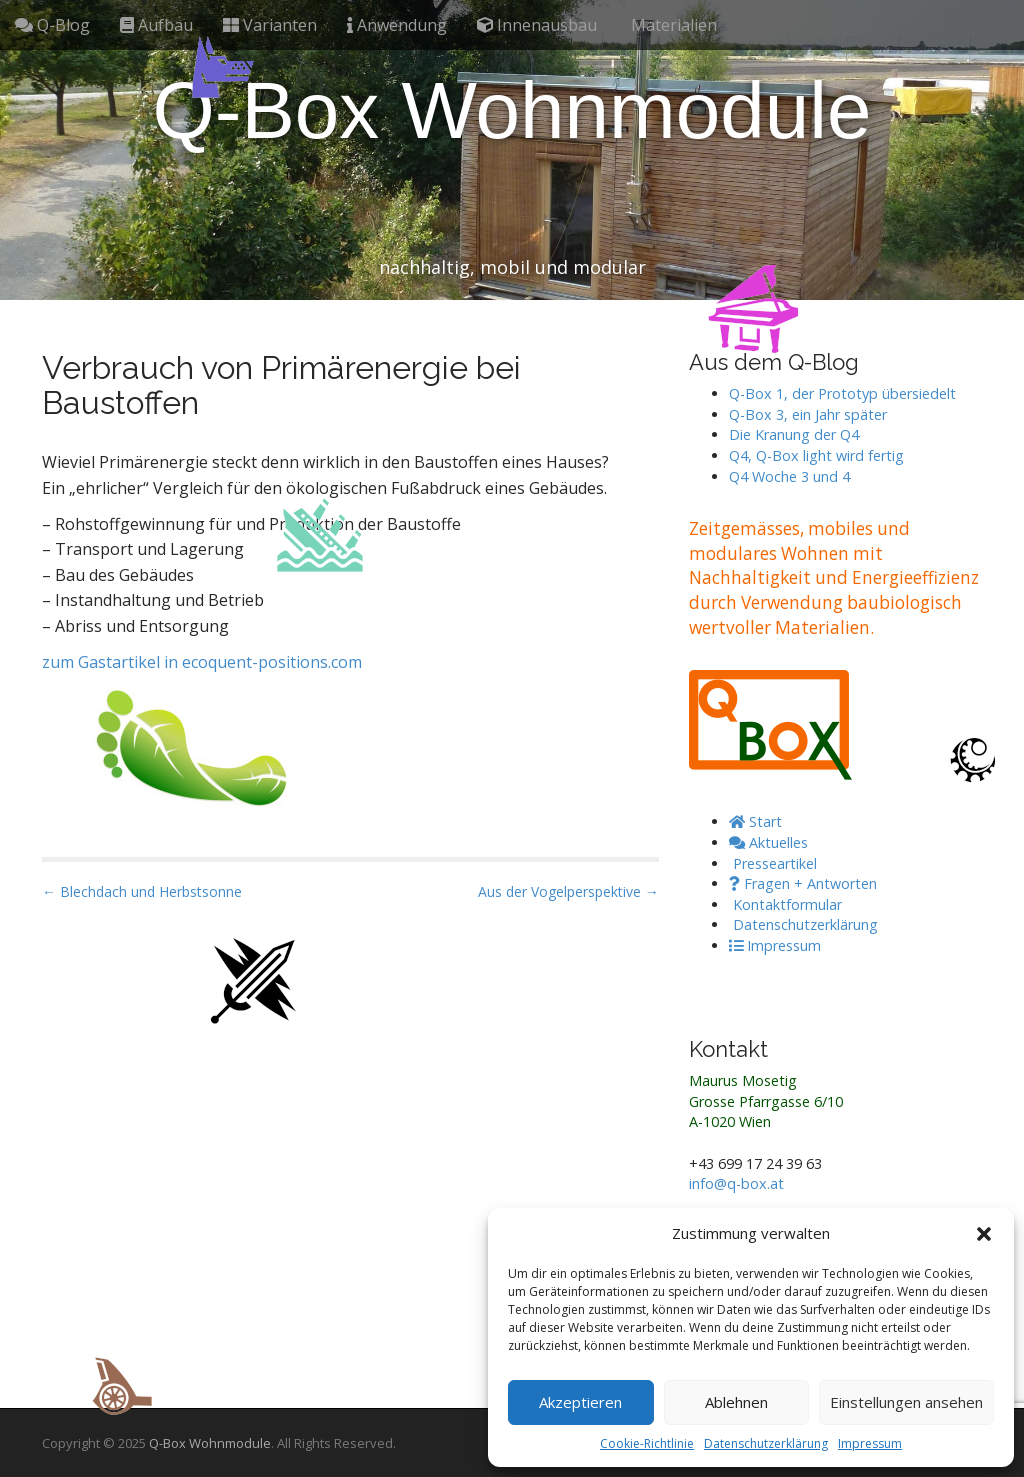 Image resolution: width=1024 pixels, height=1477 pixels. I want to click on select dog or hound character class, so click(223, 67).